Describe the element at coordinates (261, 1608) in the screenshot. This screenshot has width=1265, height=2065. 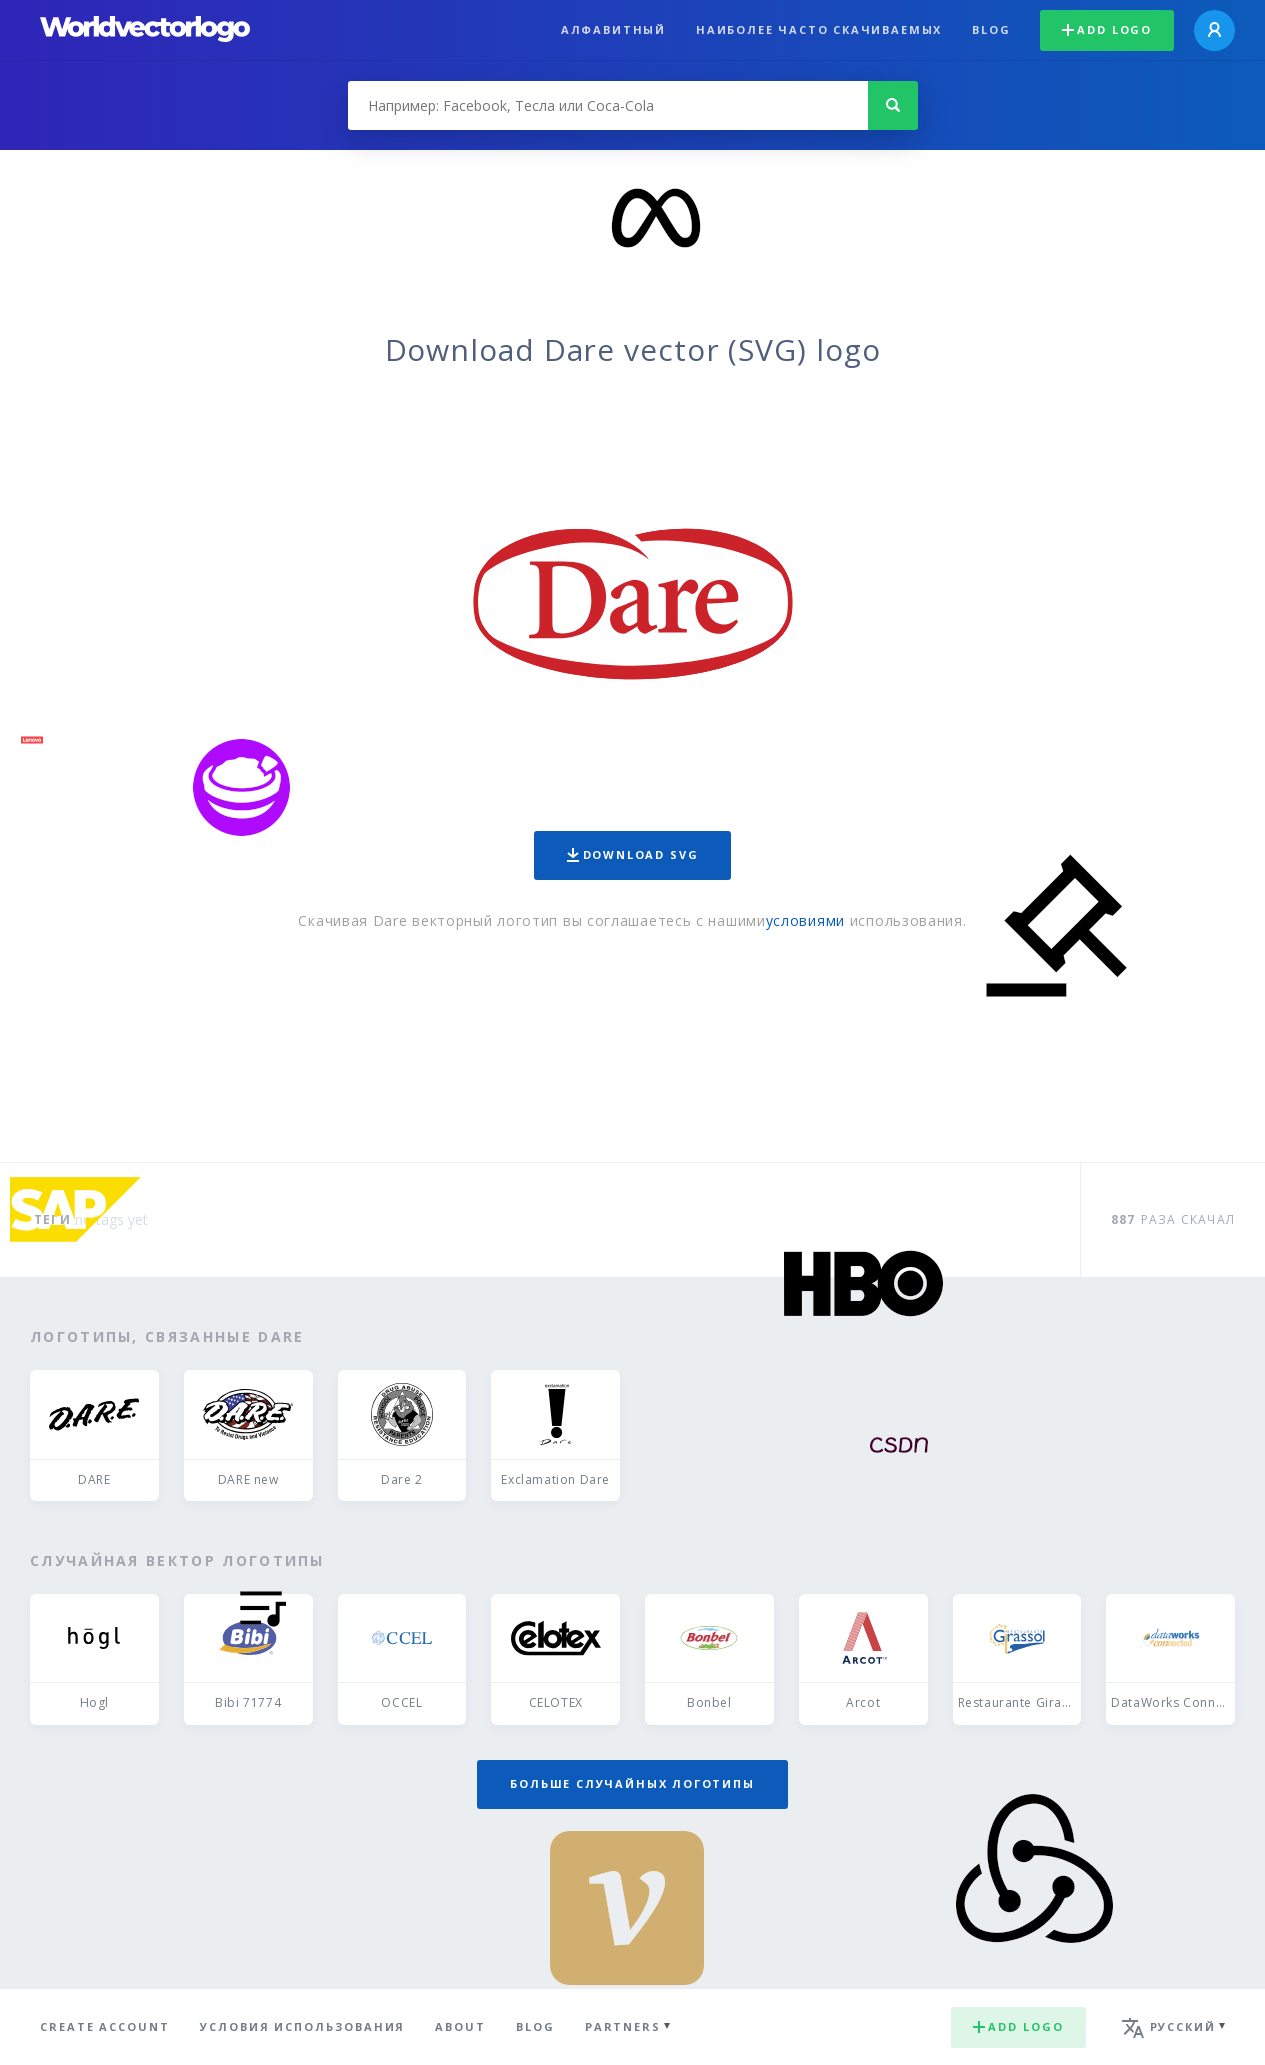
I see `view your playlist` at that location.